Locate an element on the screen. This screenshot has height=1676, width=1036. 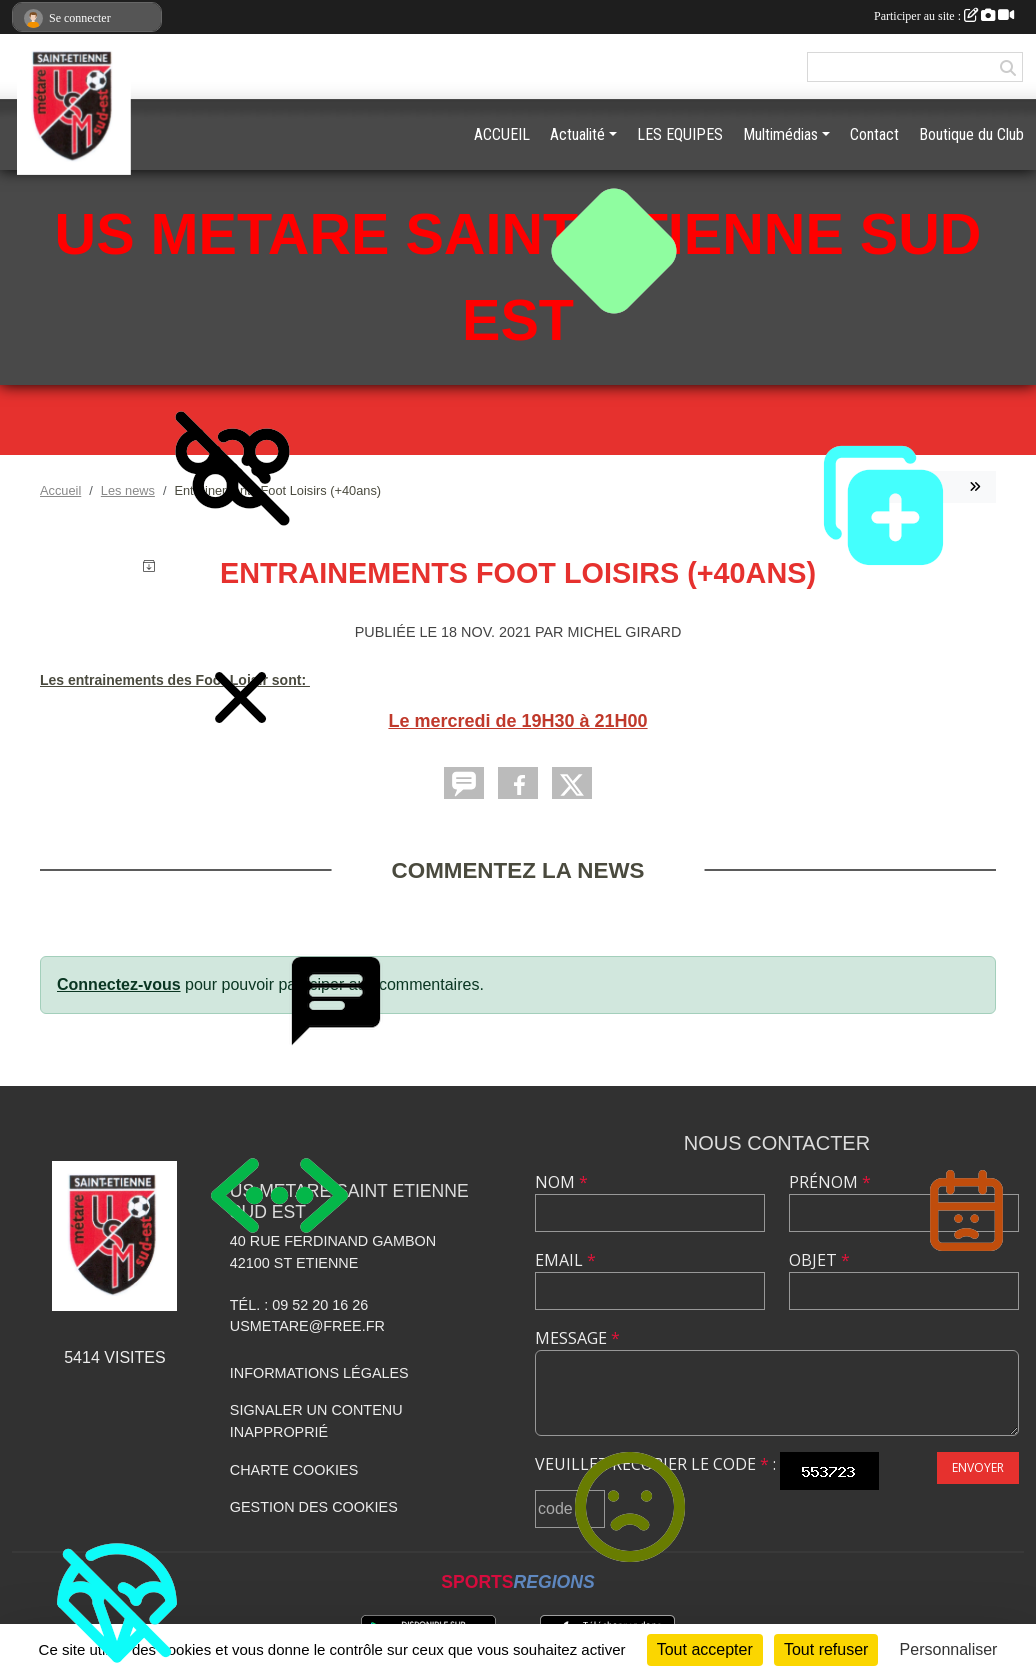
indicates a diamond or rotated square marker is located at coordinates (614, 251).